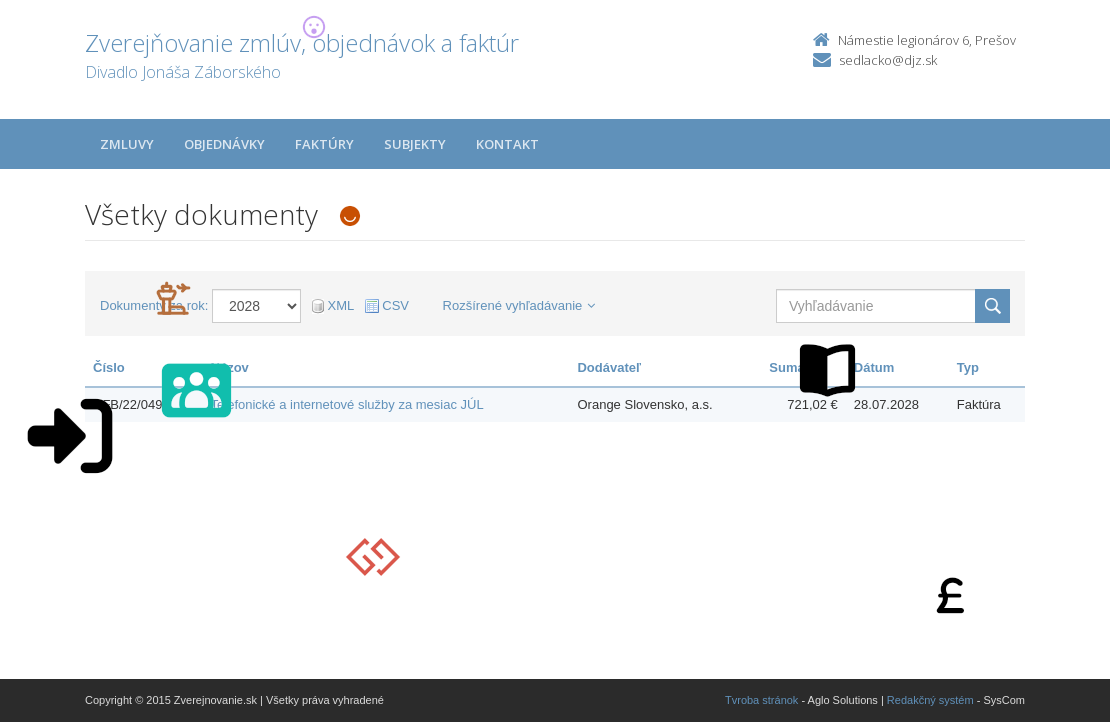 This screenshot has height=722, width=1110. What do you see at coordinates (314, 27) in the screenshot?
I see `indicates a surprise or unexpected event notification` at bounding box center [314, 27].